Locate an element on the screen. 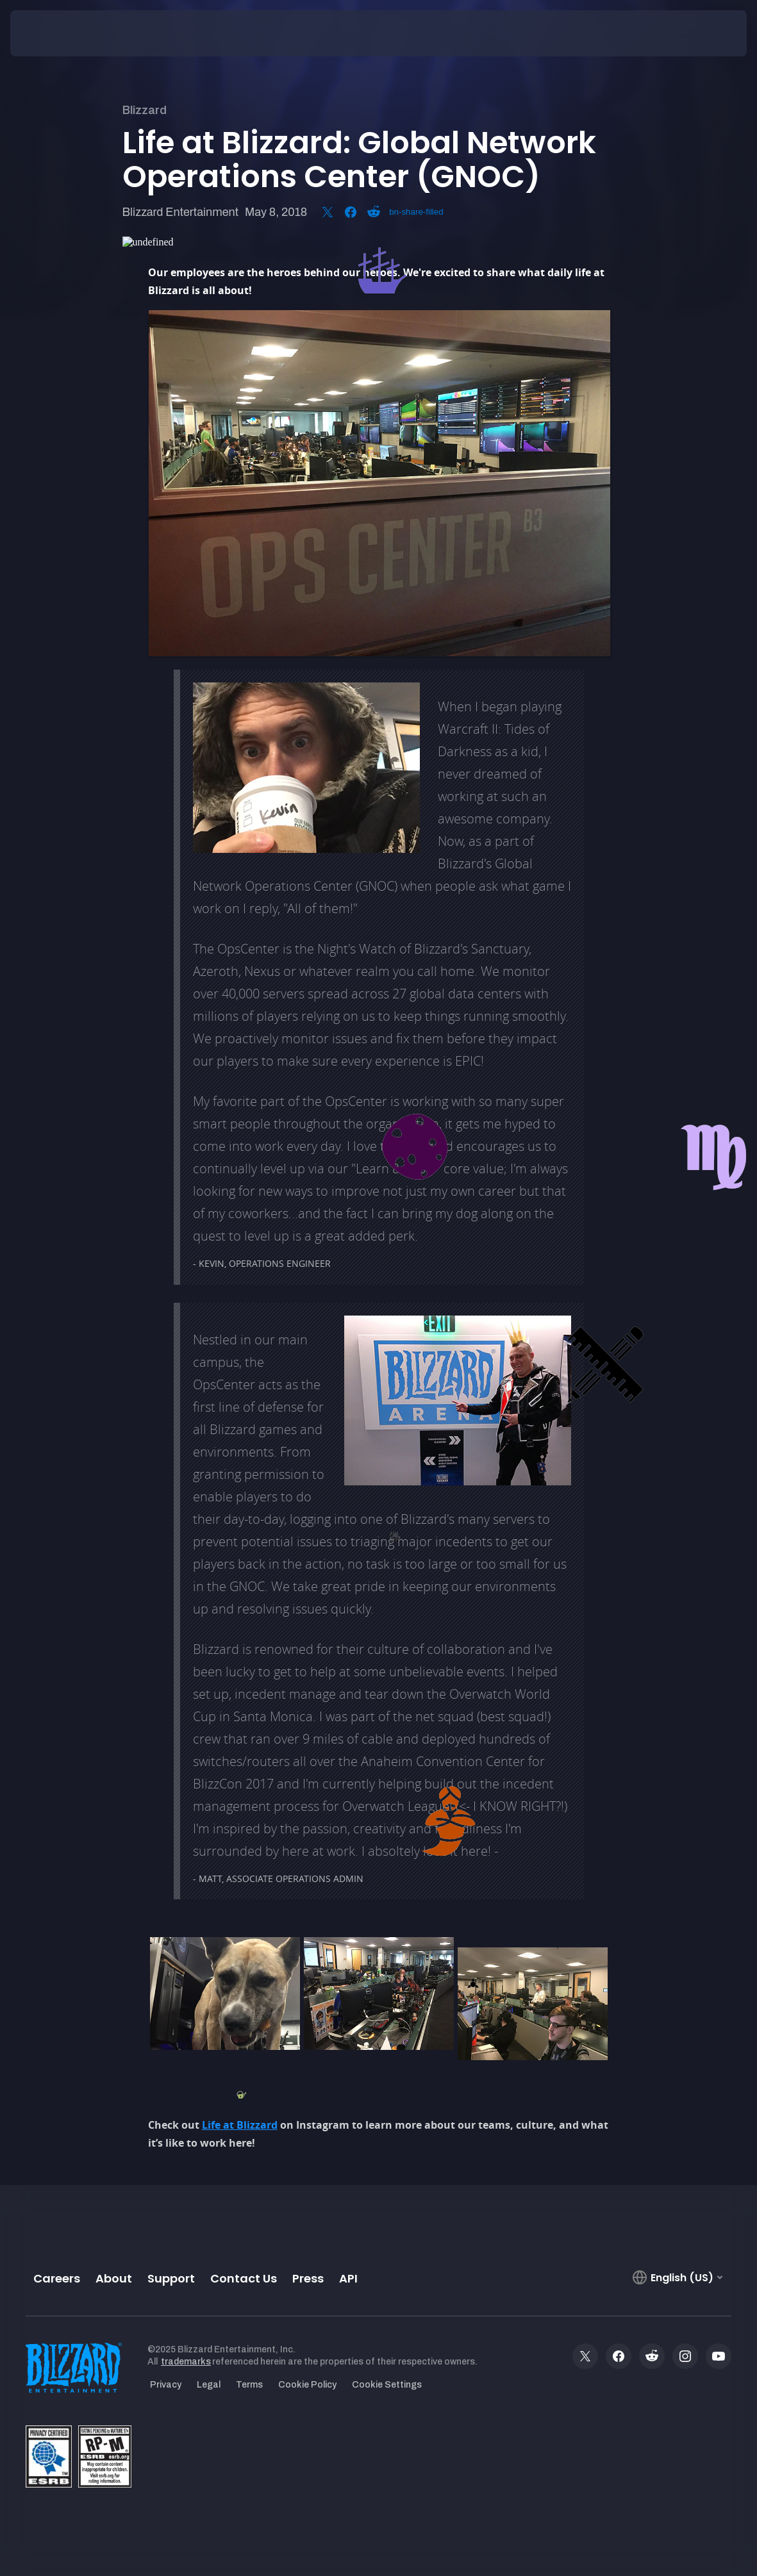  indicates player has reached level three is located at coordinates (473, 1983).